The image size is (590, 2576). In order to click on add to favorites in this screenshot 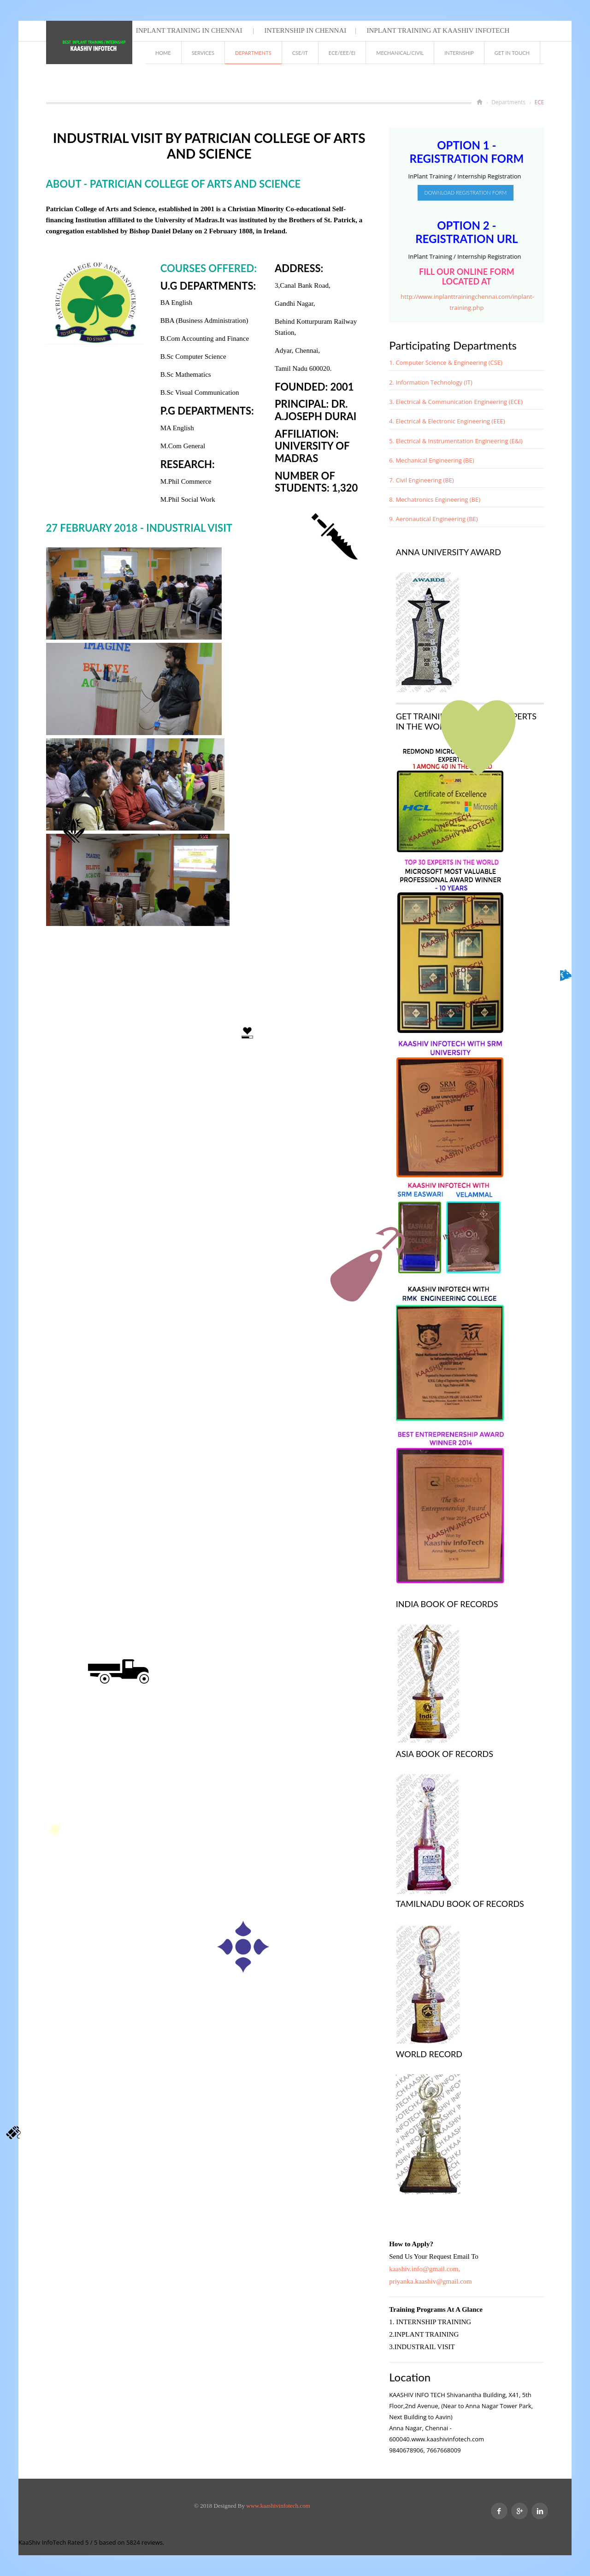, I will do `click(478, 738)`.